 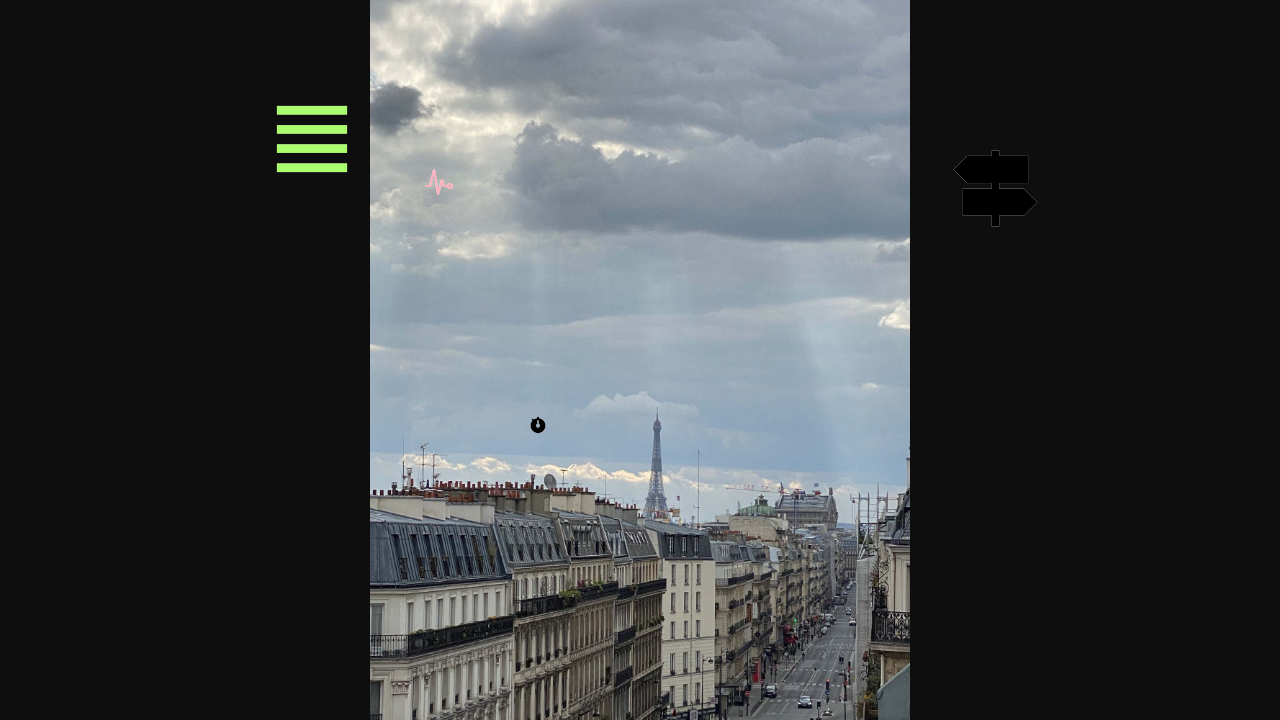 What do you see at coordinates (995, 188) in the screenshot?
I see `view directions or navigation options` at bounding box center [995, 188].